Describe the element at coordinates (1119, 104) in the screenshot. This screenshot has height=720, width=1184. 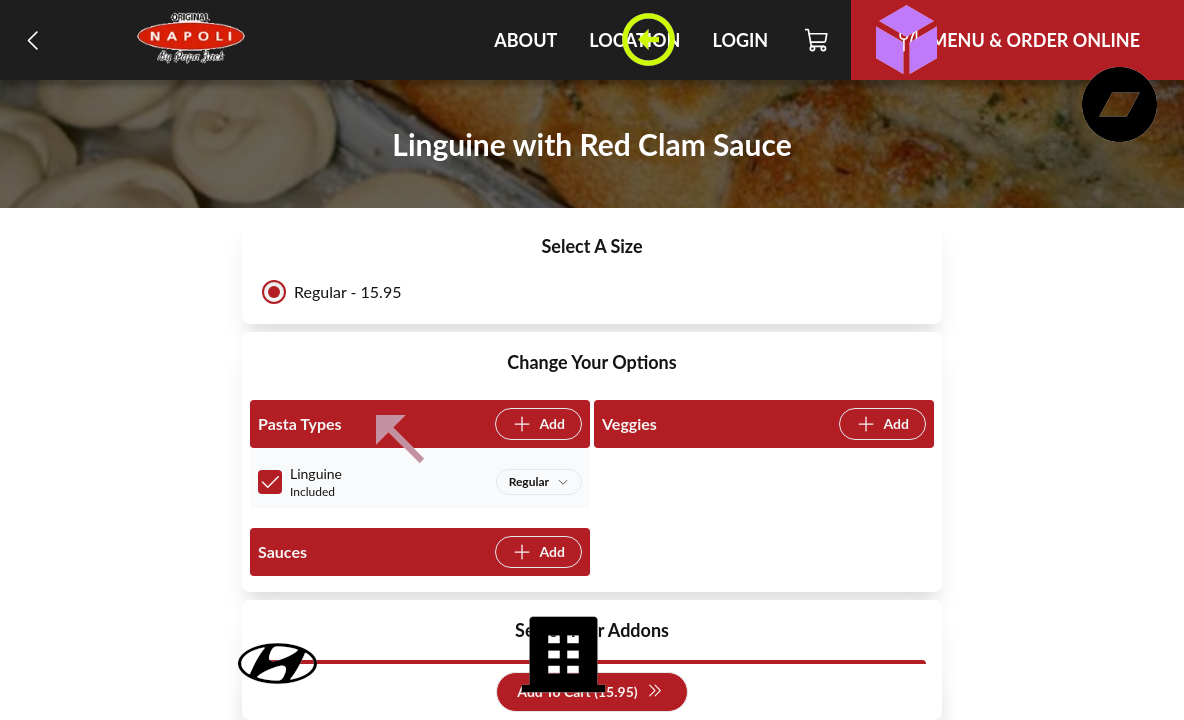
I see `open Bandcamp app` at that location.